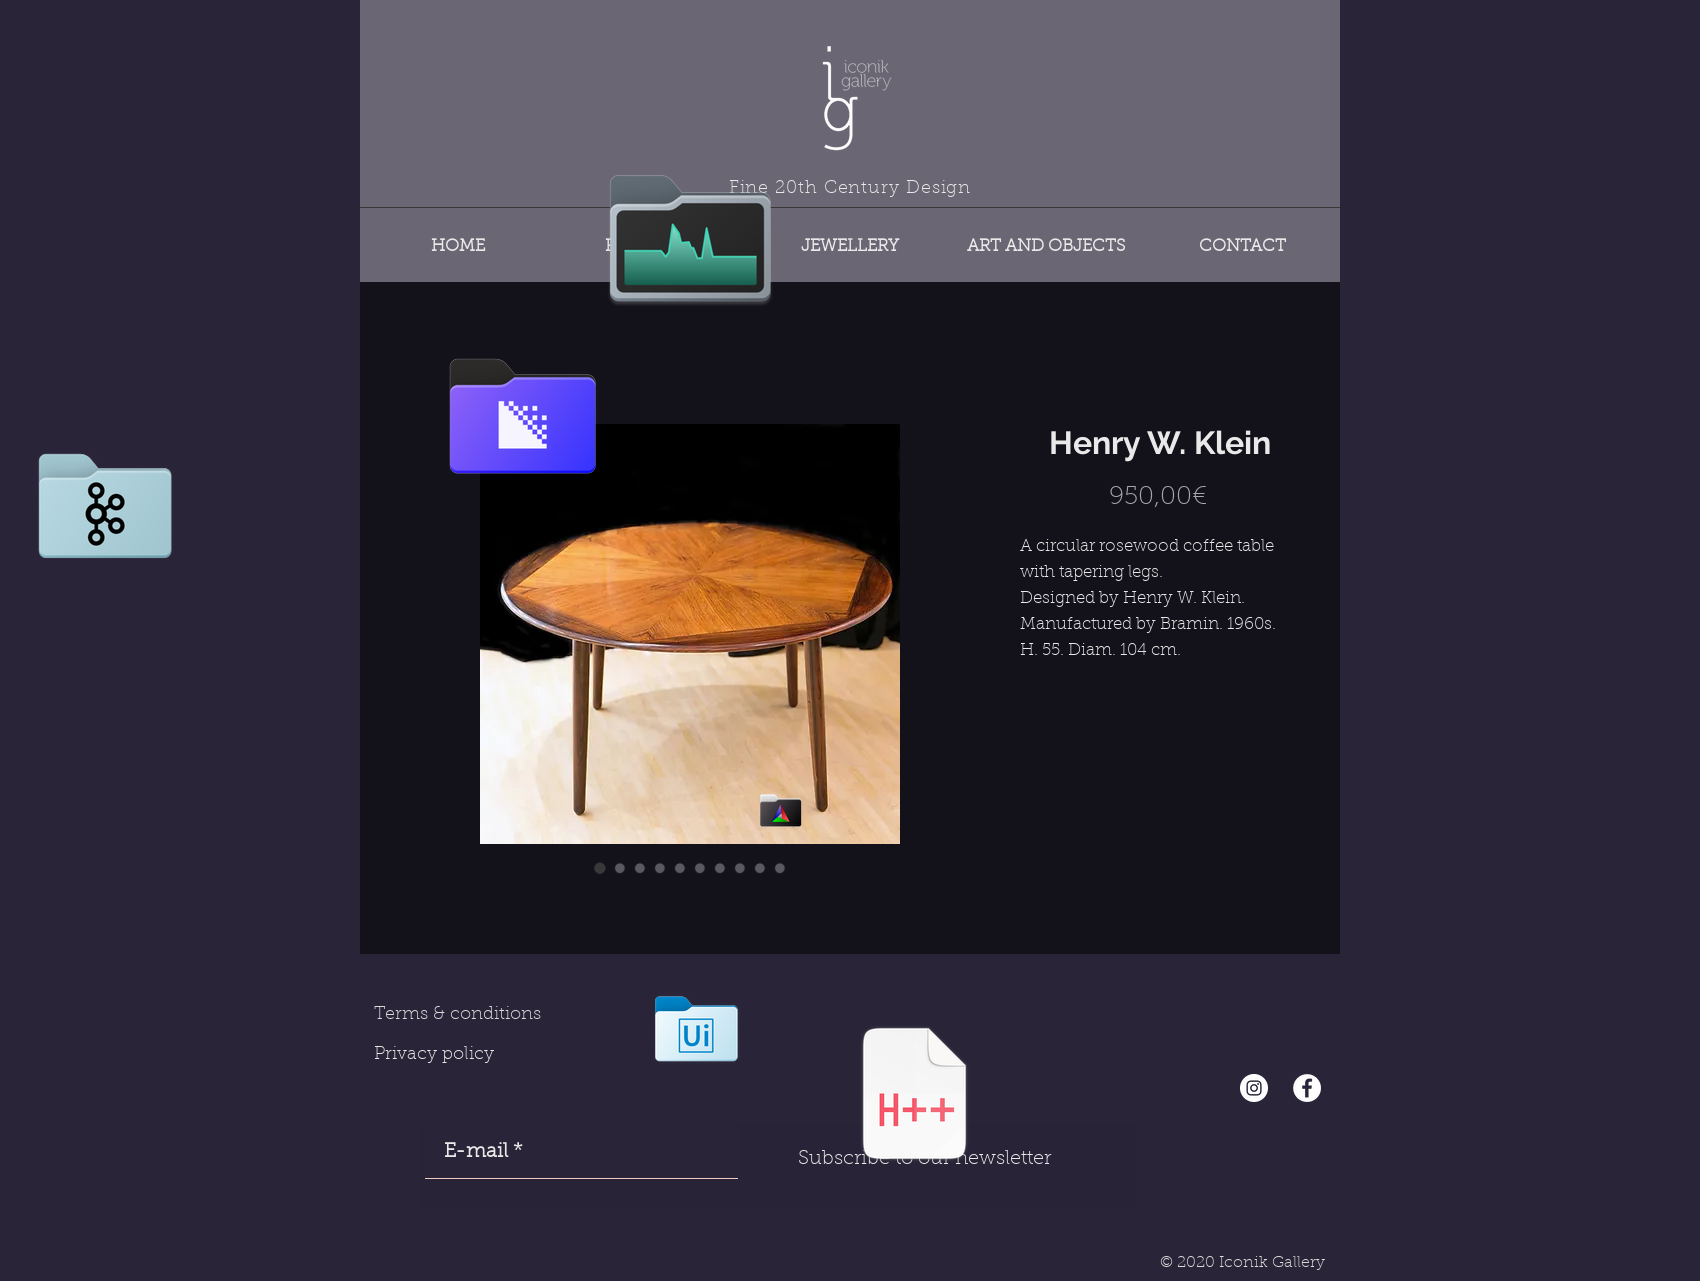 The image size is (1700, 1281). I want to click on open system monitoring files, so click(689, 242).